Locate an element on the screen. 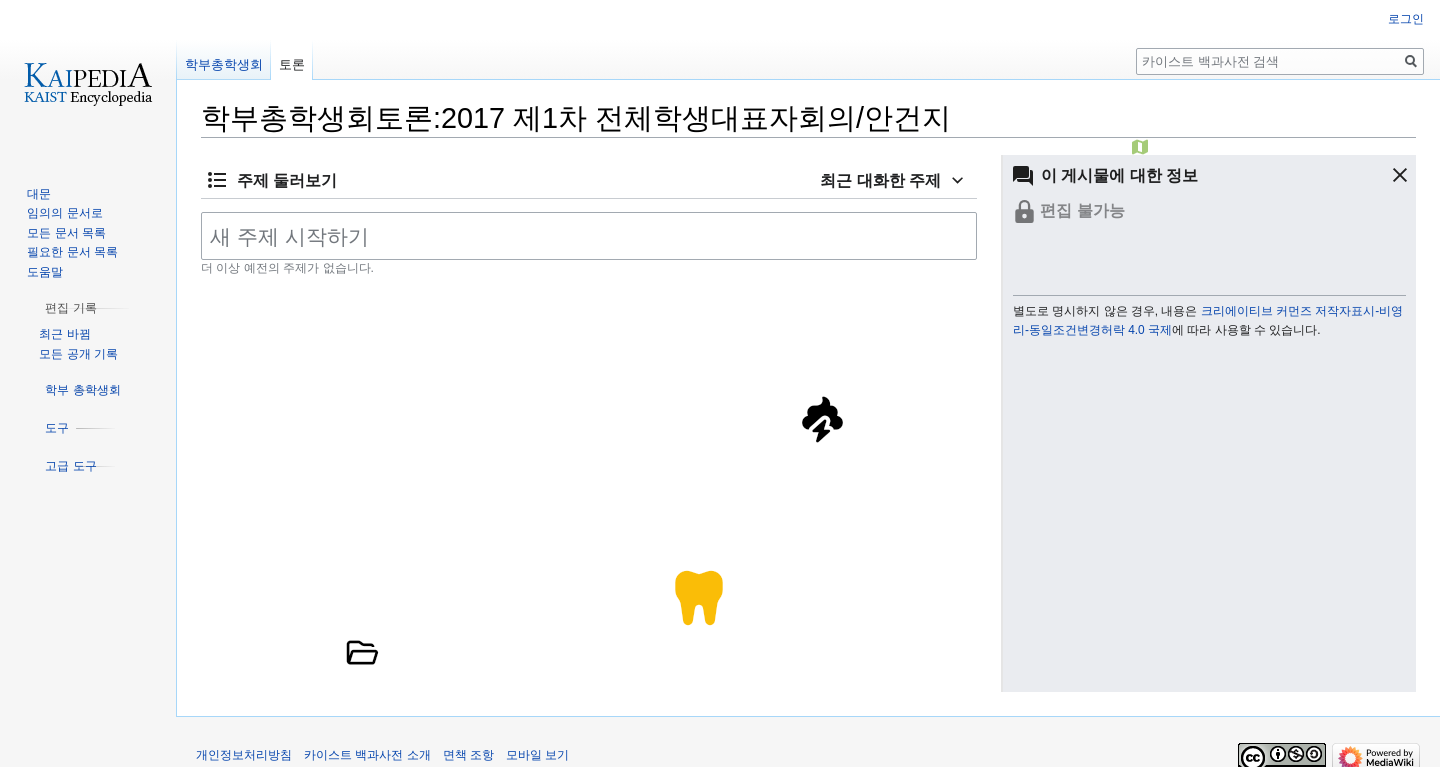 The height and width of the screenshot is (767, 1440). access dental or oral health information is located at coordinates (699, 598).